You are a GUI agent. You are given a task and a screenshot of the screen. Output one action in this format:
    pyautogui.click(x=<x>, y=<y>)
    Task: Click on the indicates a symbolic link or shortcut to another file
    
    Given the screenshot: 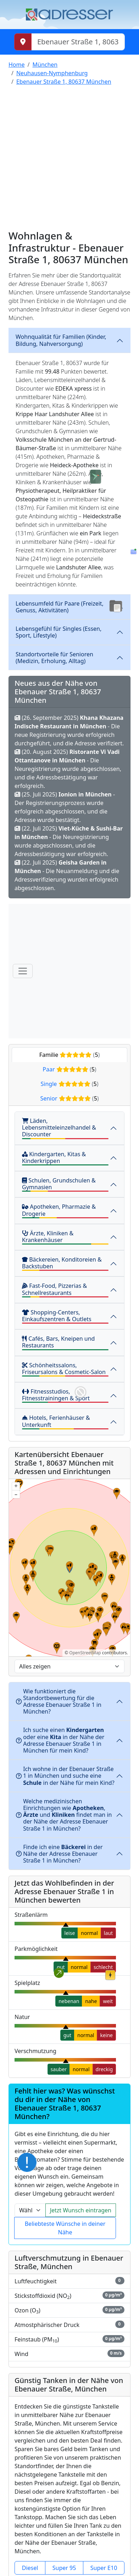 What is the action you would take?
    pyautogui.click(x=59, y=1973)
    